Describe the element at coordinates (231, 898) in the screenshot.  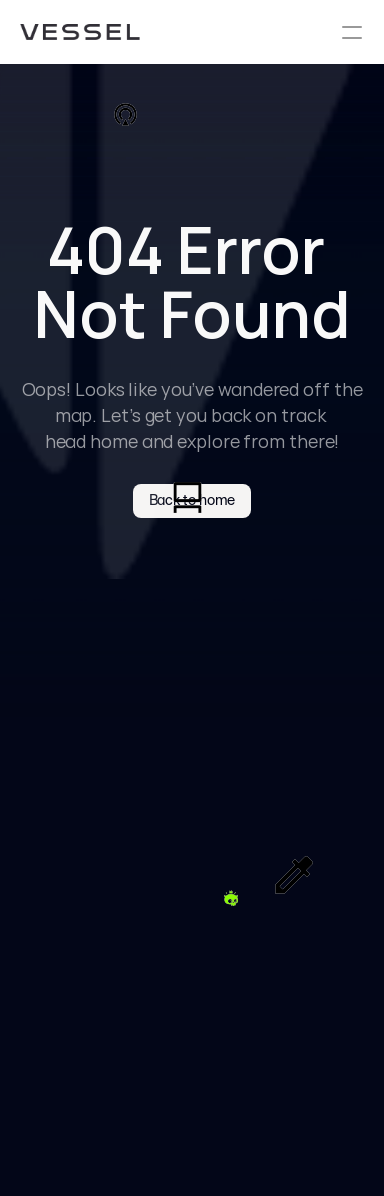
I see `skeleton ui framework logo` at that location.